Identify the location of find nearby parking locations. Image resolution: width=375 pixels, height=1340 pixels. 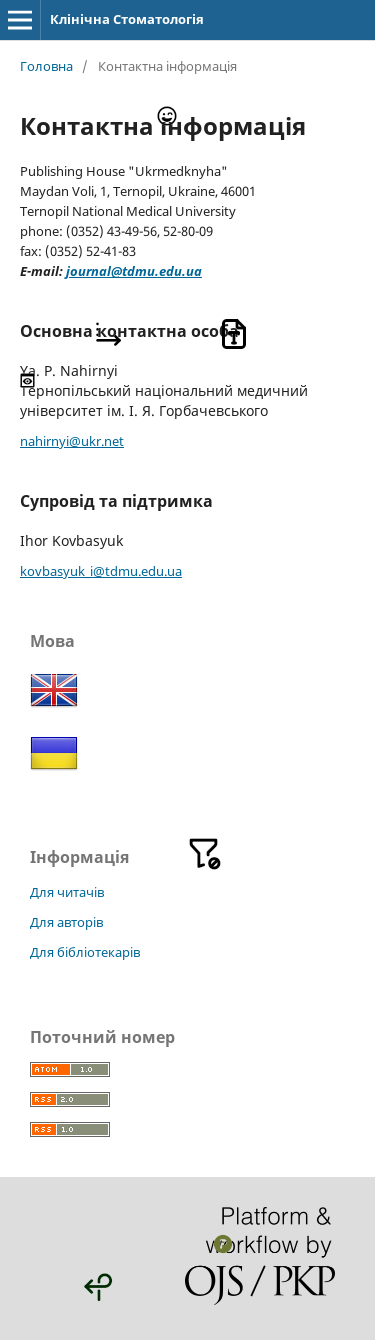
(223, 1244).